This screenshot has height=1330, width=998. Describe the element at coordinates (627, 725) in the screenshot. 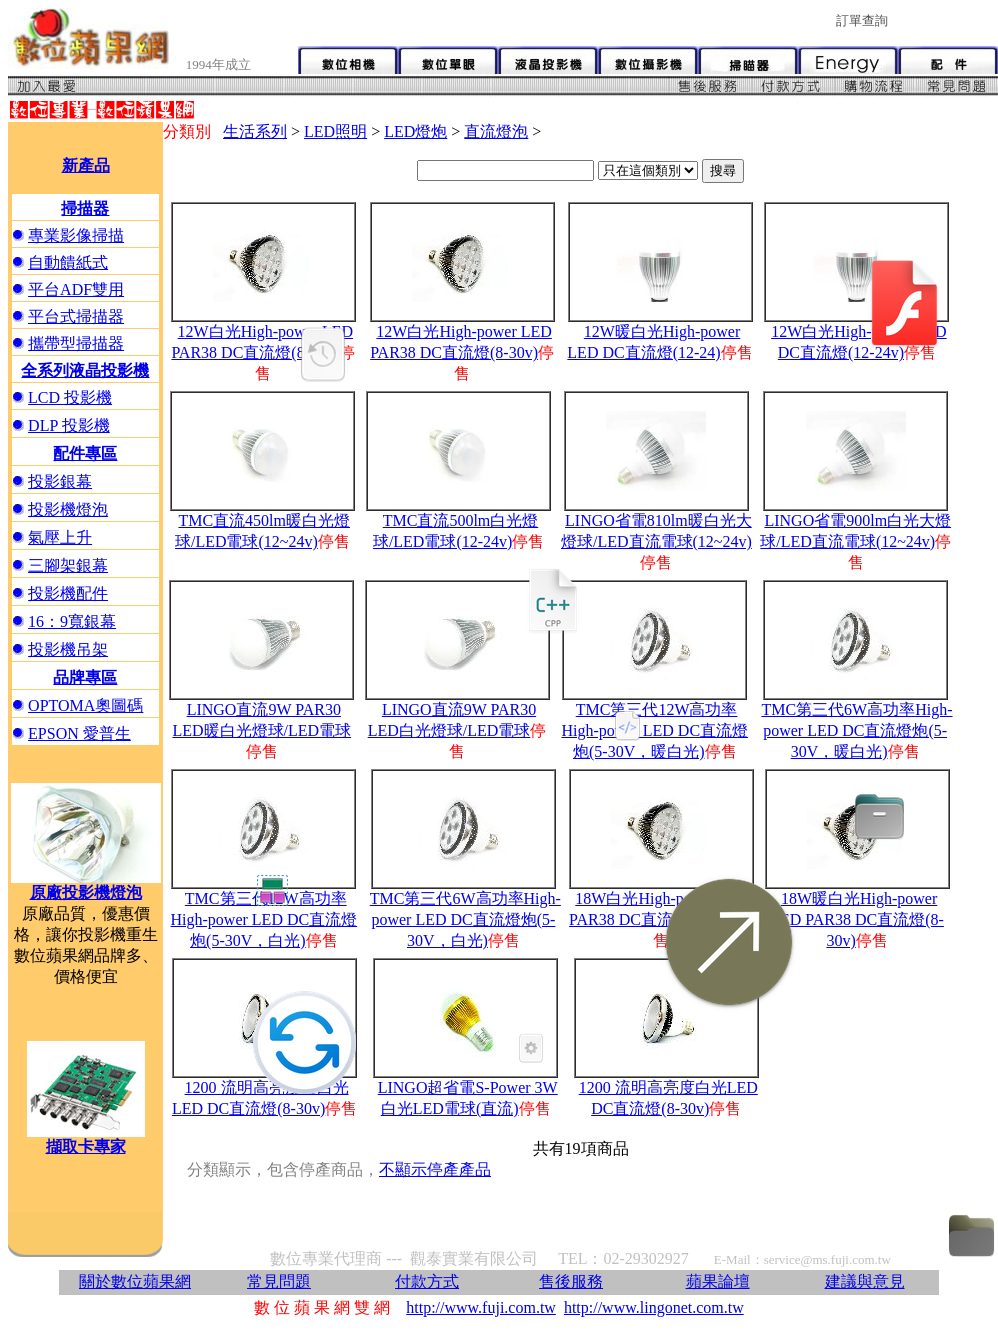

I see `open an html document` at that location.